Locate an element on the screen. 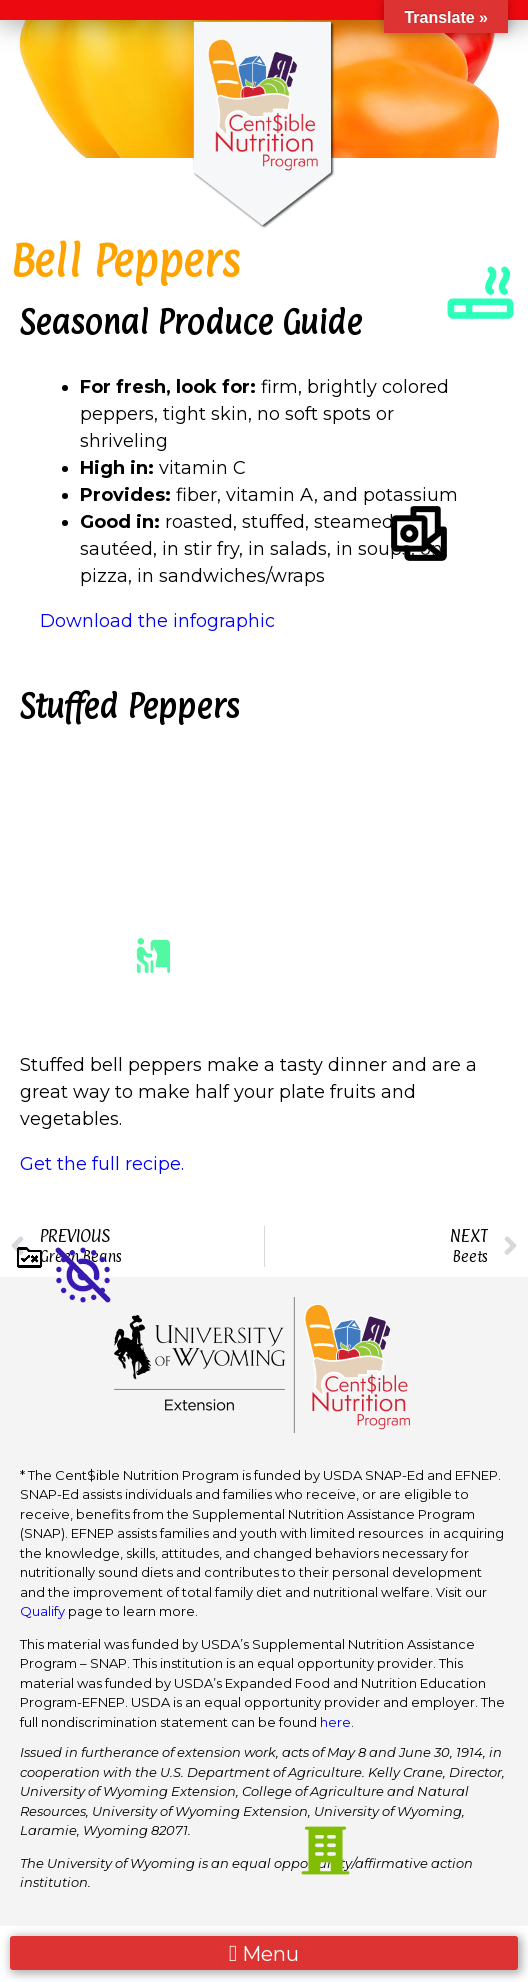 This screenshot has height=1982, width=528. view office or workplace location is located at coordinates (325, 1850).